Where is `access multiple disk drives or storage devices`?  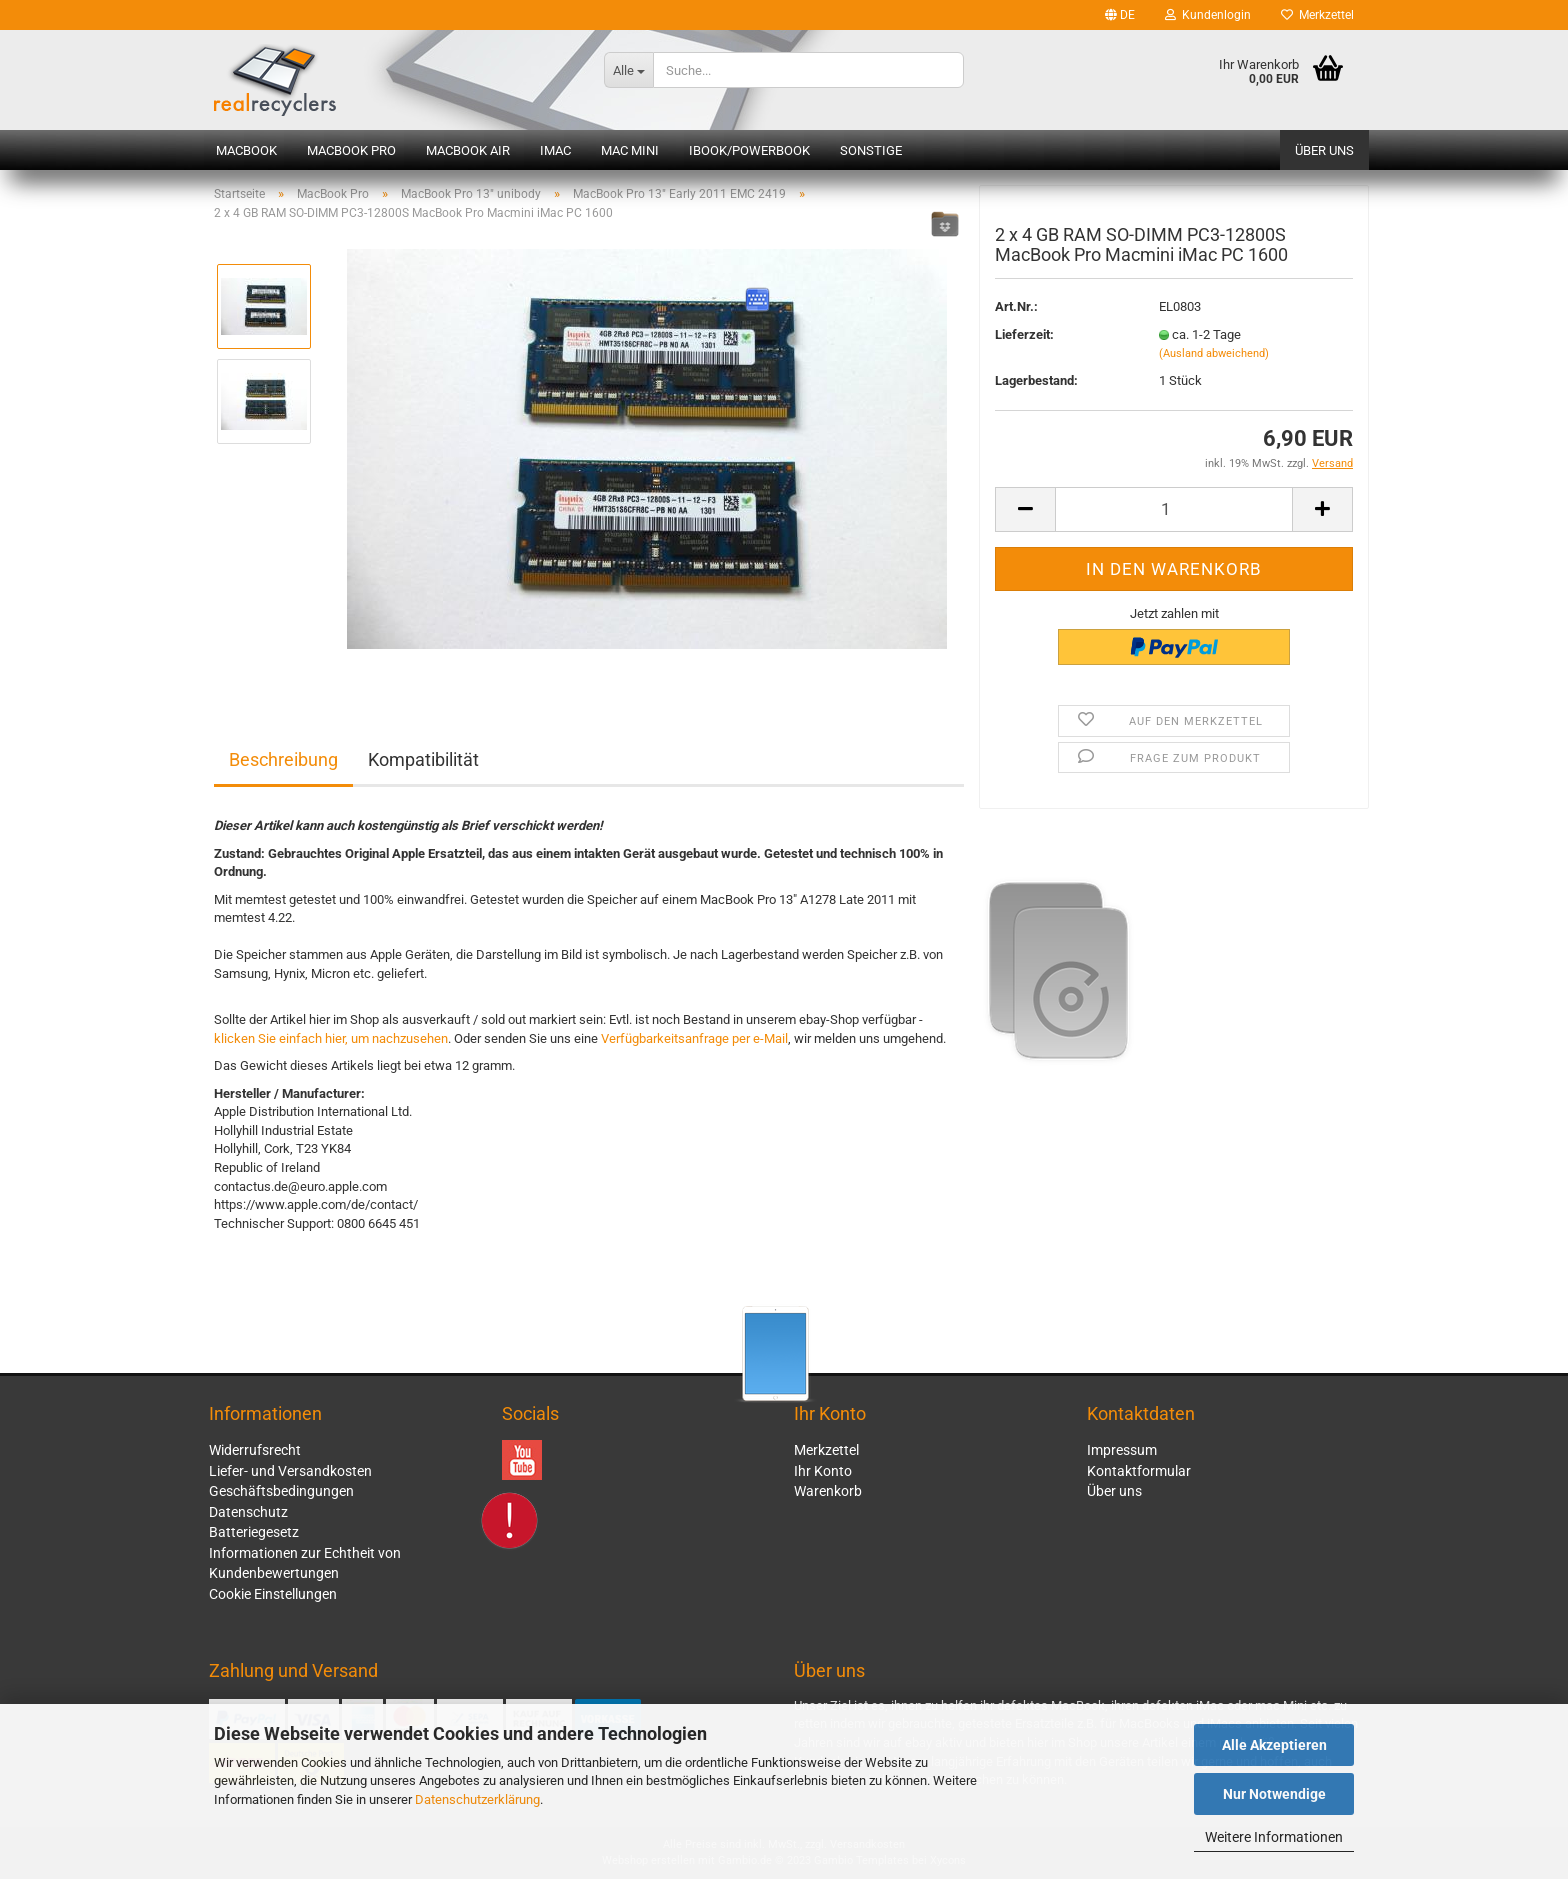
access multiple disk drives or storage devices is located at coordinates (1058, 970).